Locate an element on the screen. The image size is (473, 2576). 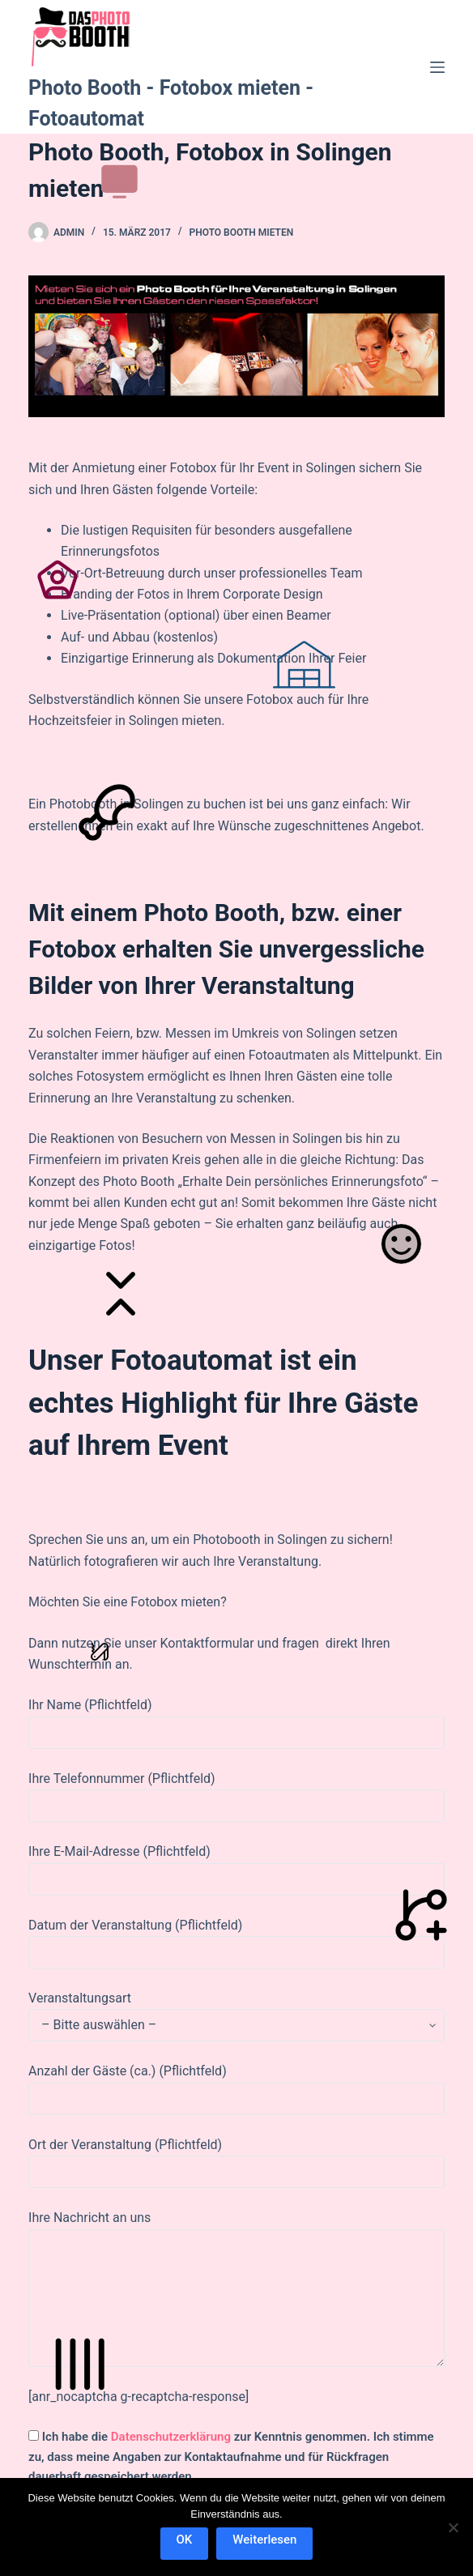
access multi-tool or utility functions is located at coordinates (100, 1652).